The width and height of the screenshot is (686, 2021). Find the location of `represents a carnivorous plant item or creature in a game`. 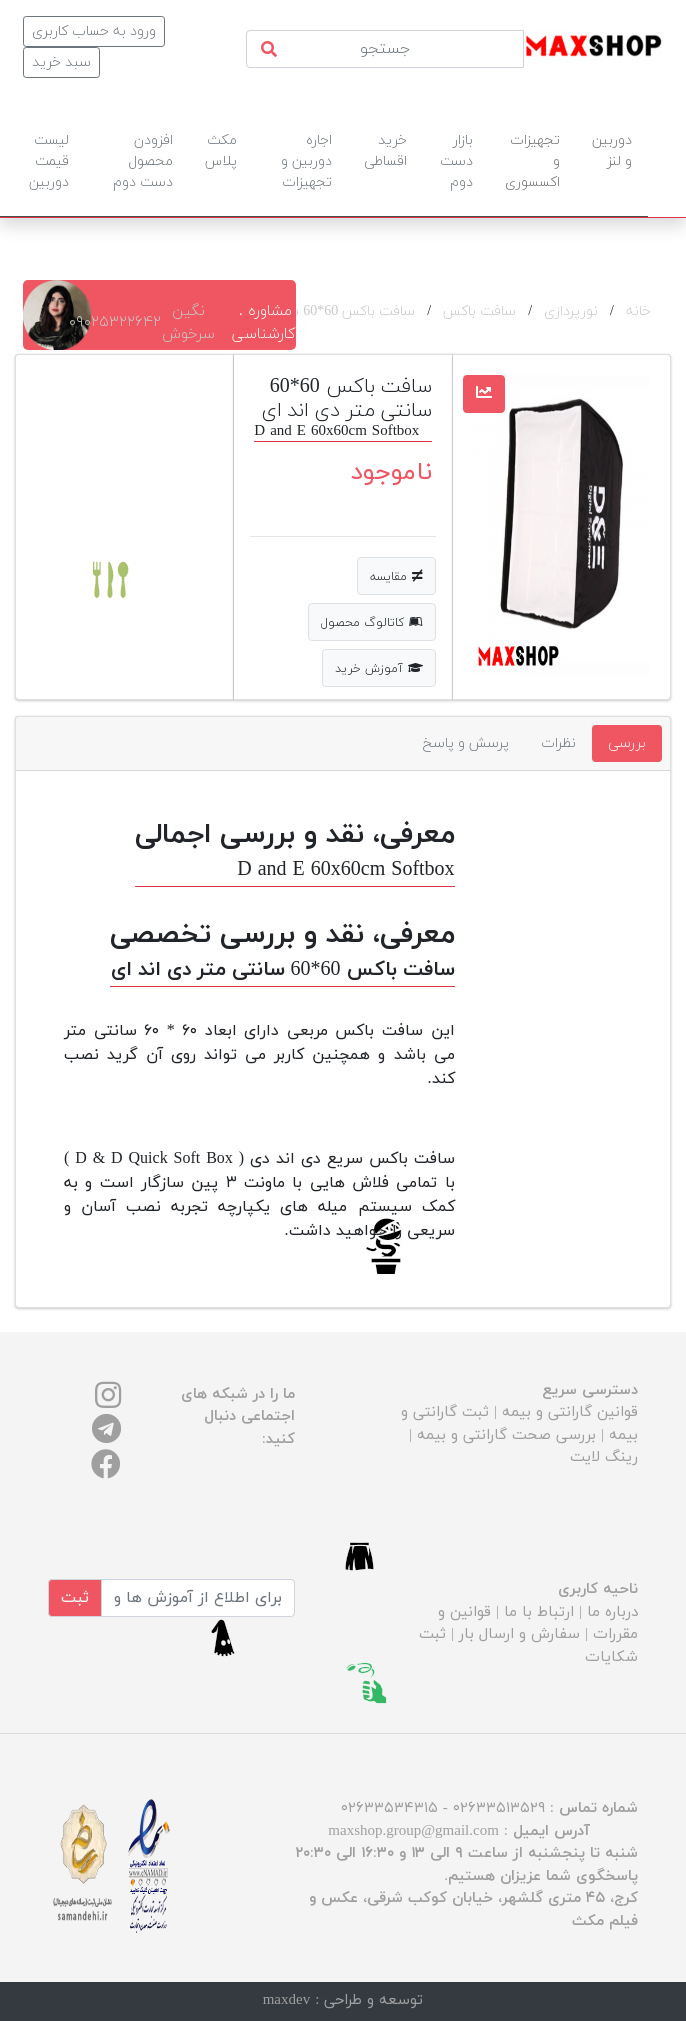

represents a carnivorous plant item or creature in a game is located at coordinates (386, 1246).